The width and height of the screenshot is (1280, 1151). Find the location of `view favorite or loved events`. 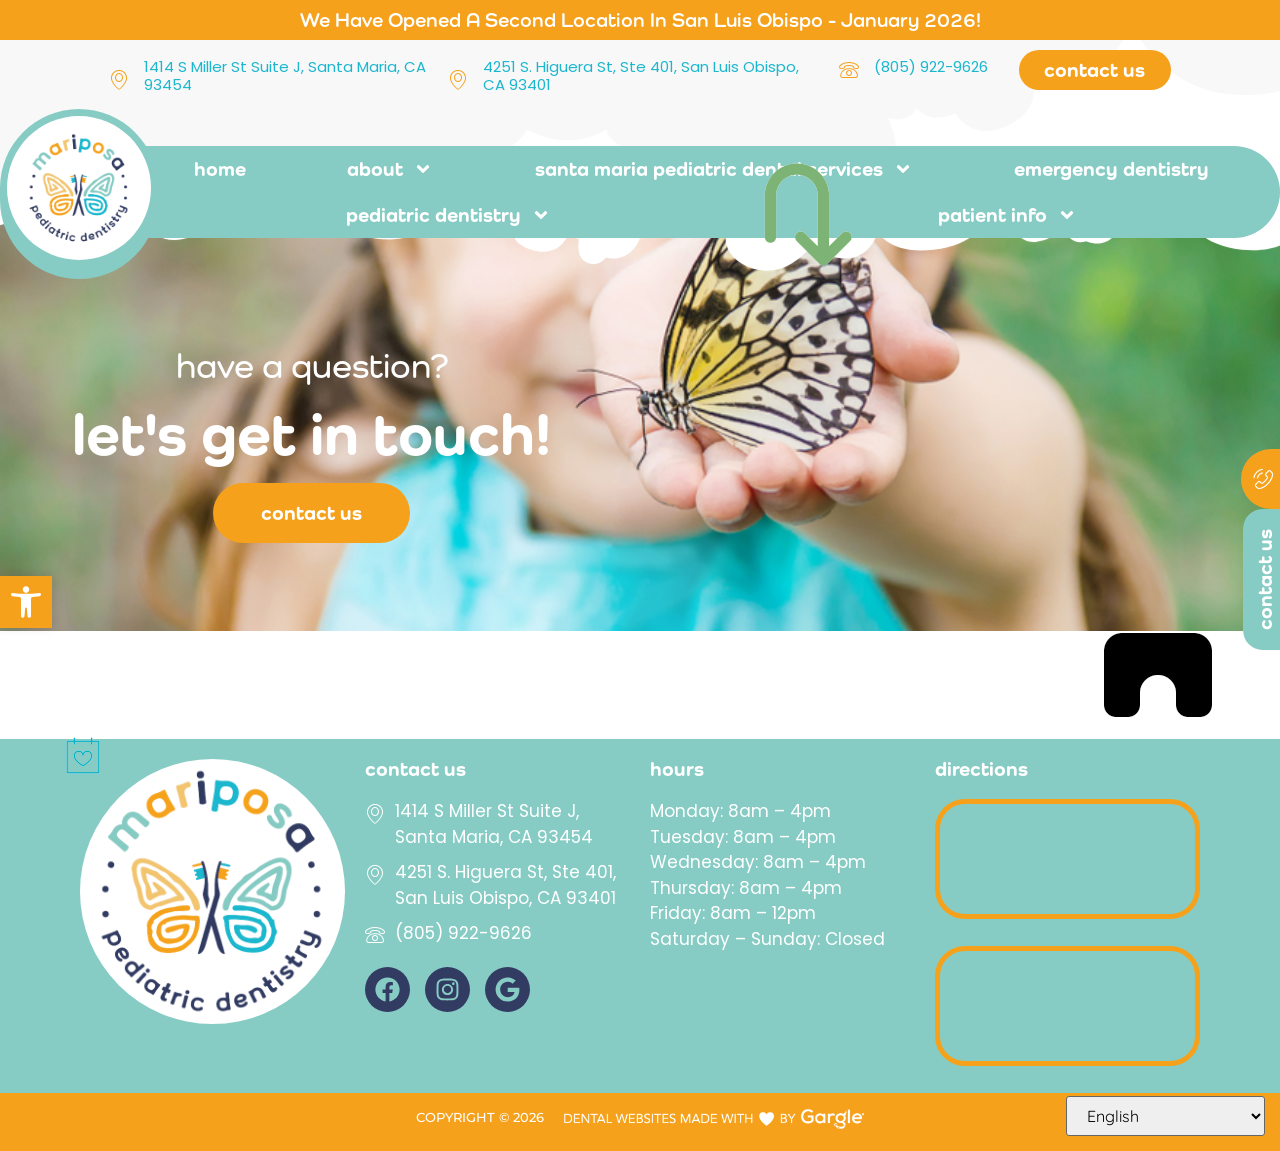

view favorite or loved events is located at coordinates (83, 757).